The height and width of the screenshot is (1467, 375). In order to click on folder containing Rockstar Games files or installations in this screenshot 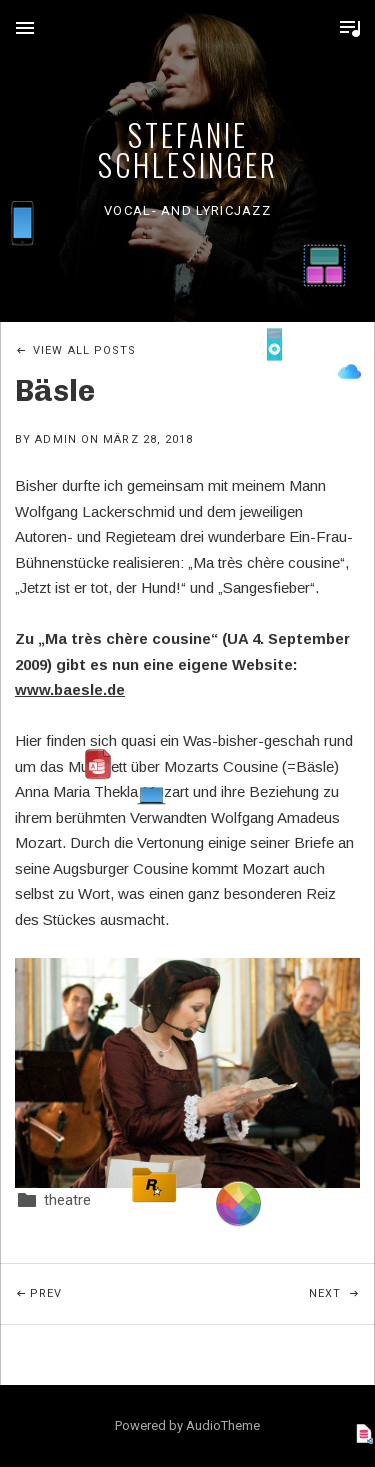, I will do `click(154, 1186)`.